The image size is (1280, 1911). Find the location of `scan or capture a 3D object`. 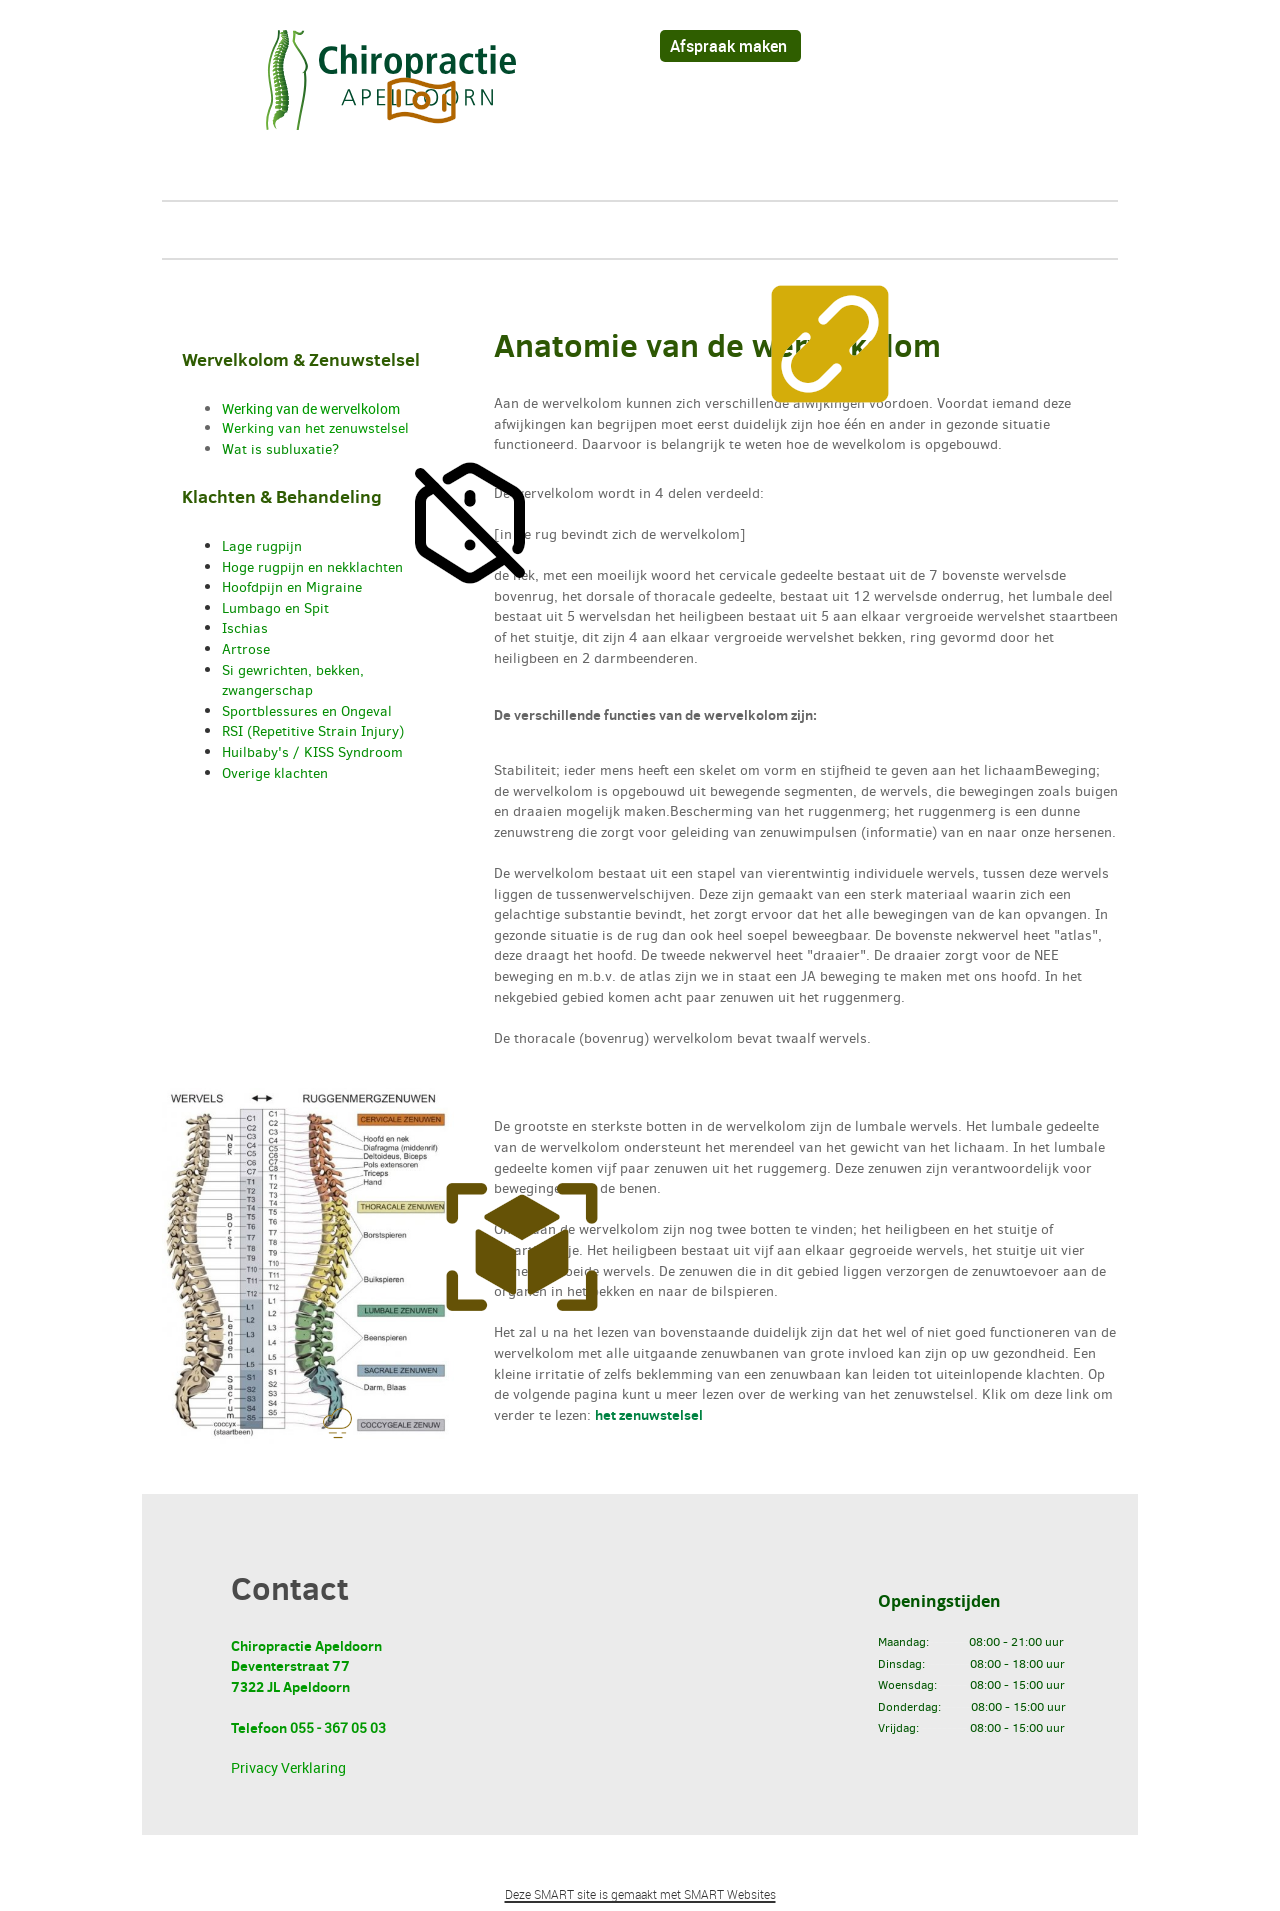

scan or capture a 3D object is located at coordinates (522, 1247).